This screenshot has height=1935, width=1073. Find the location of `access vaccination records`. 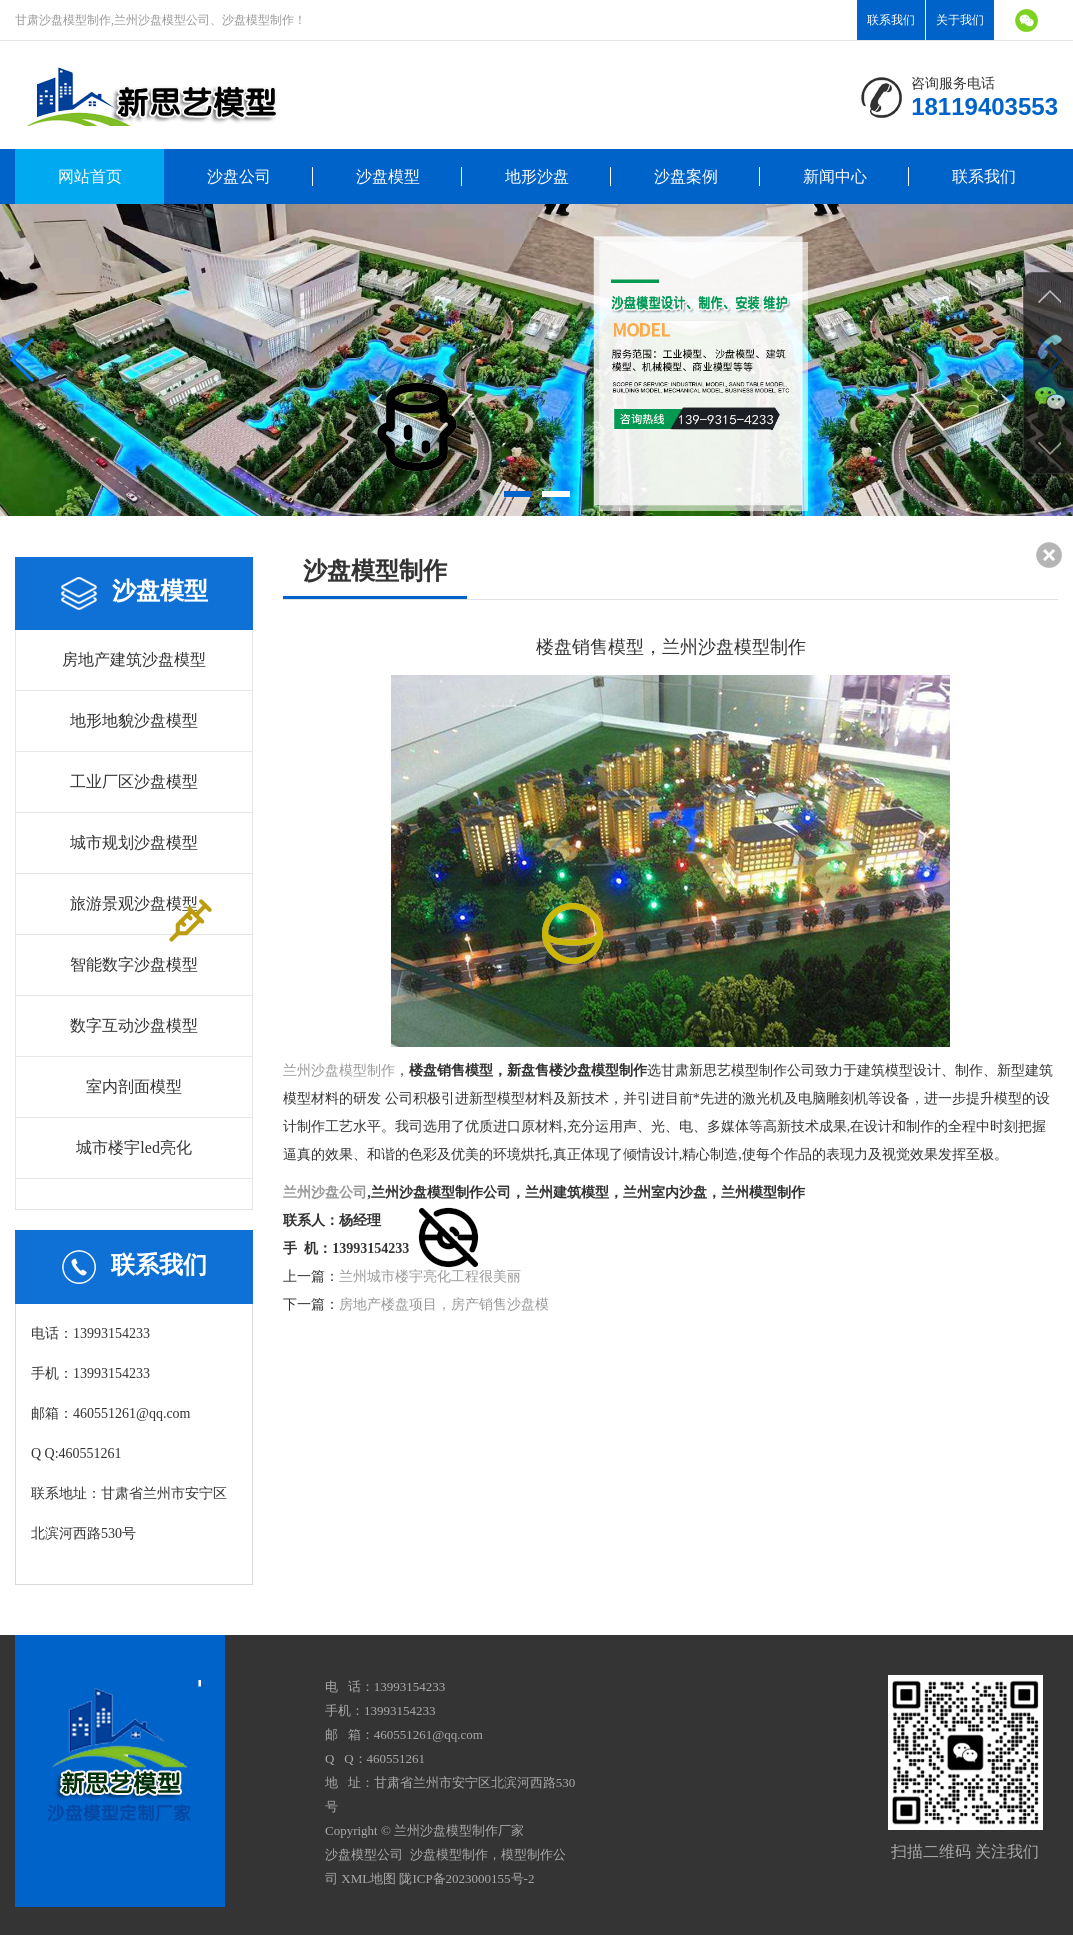

access vaccination records is located at coordinates (190, 920).